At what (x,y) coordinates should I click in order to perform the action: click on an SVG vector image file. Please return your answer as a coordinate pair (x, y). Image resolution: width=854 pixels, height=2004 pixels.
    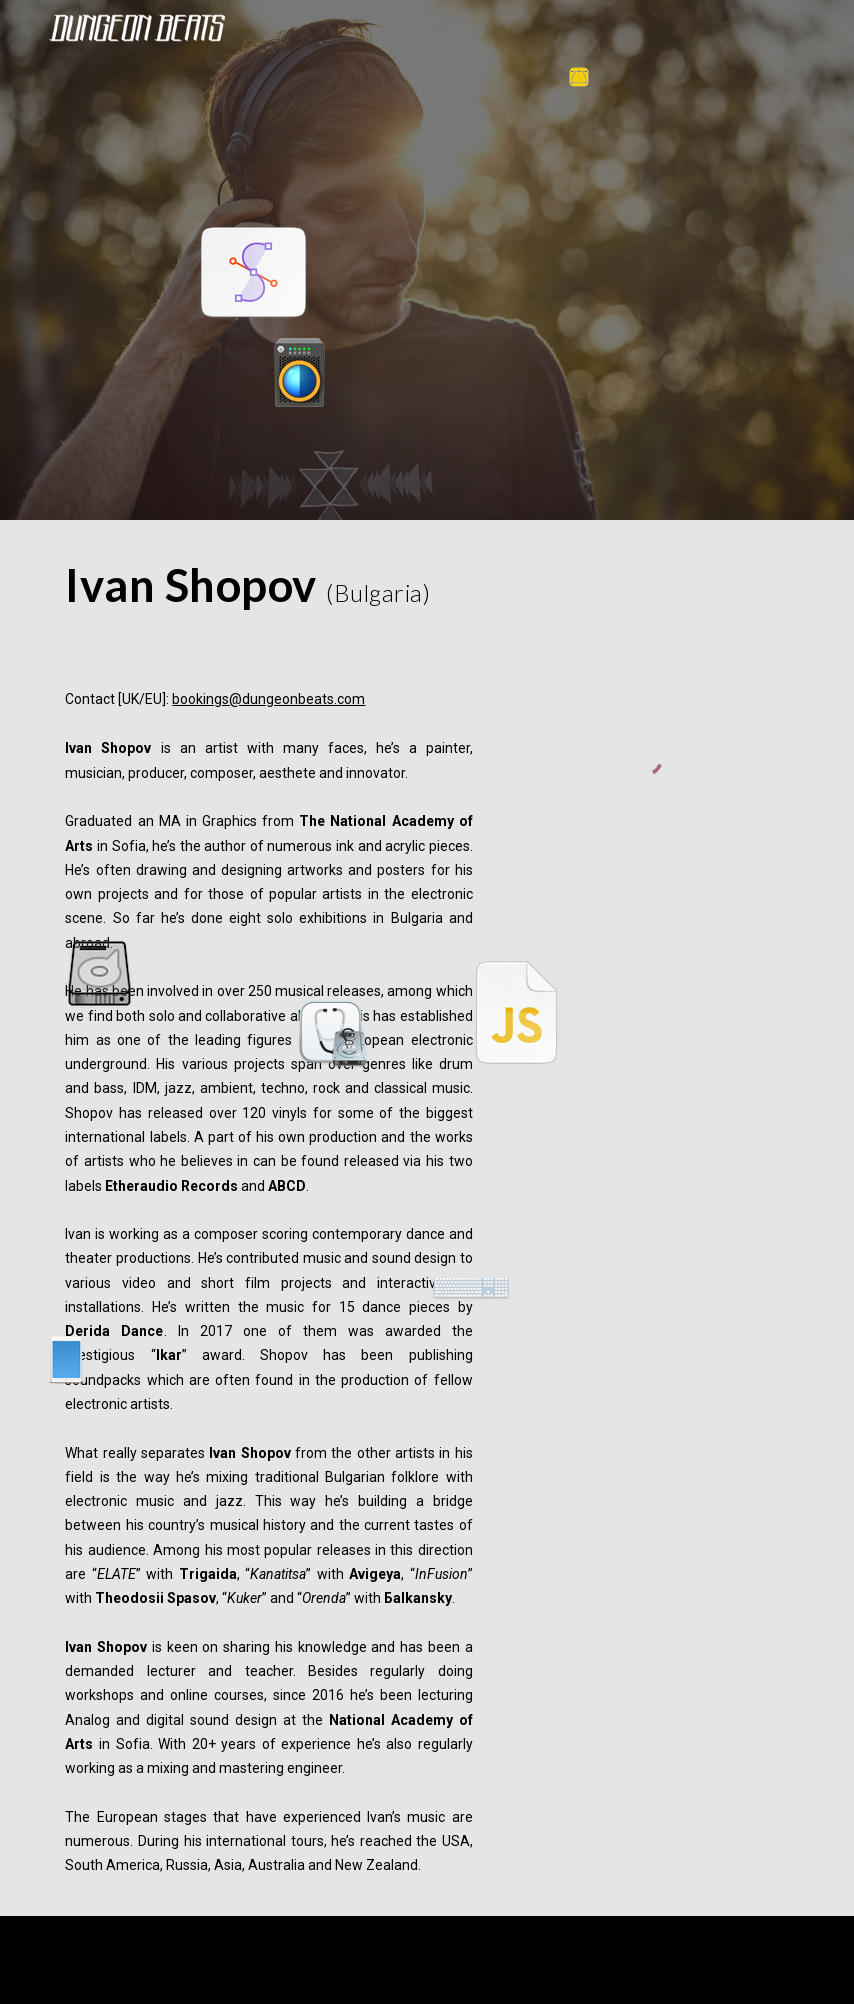
    Looking at the image, I should click on (253, 268).